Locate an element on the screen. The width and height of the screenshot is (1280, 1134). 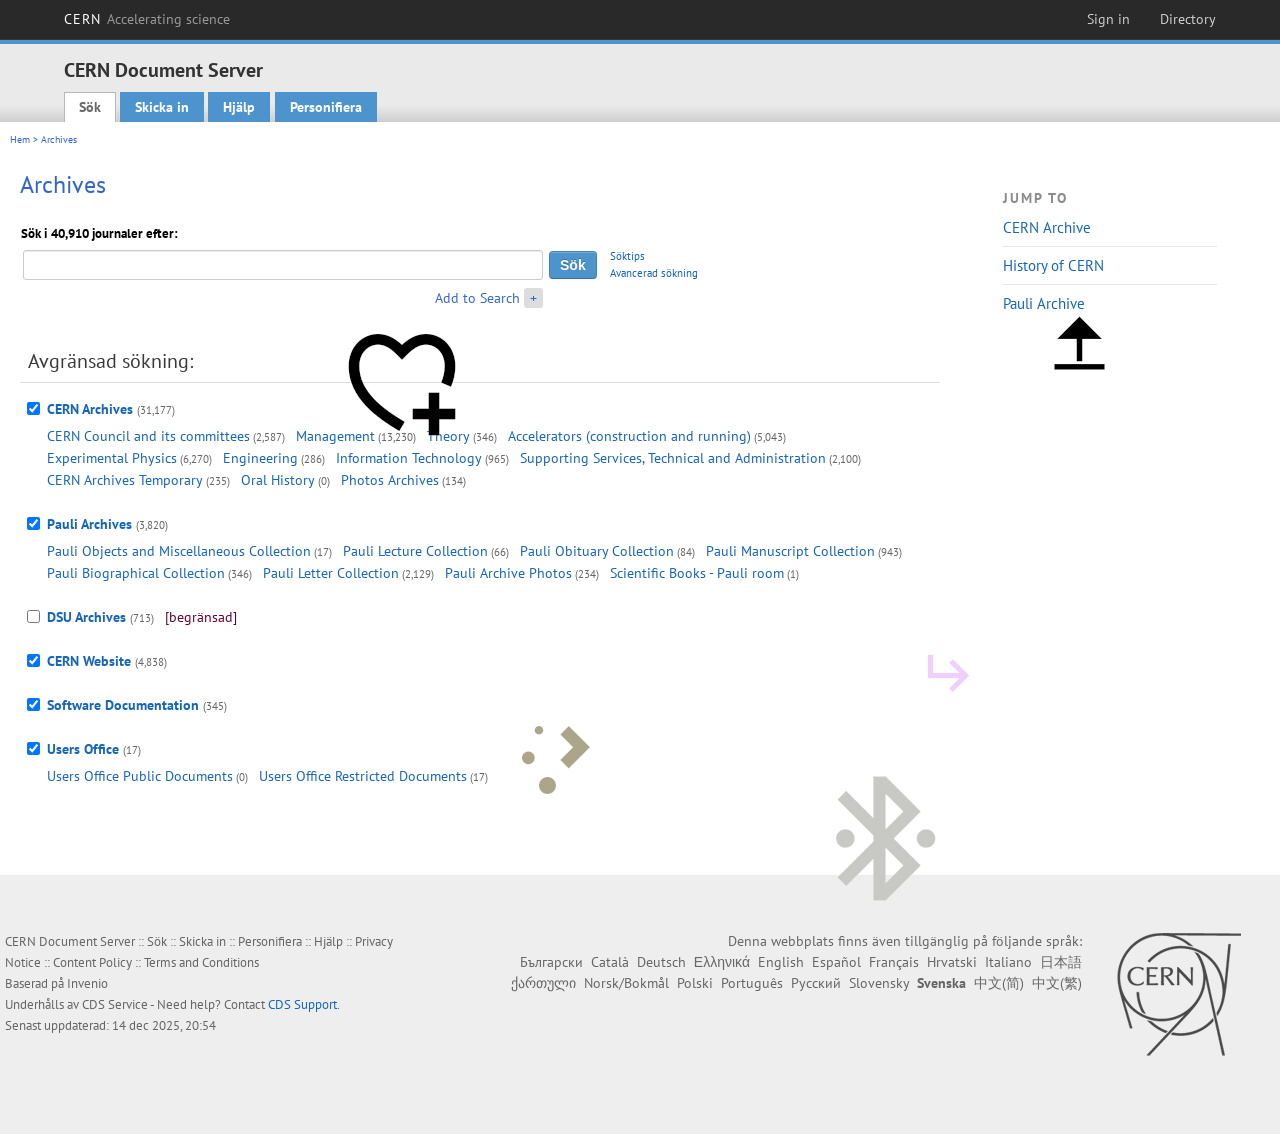
KDE Plasma desktop environment logo is located at coordinates (556, 760).